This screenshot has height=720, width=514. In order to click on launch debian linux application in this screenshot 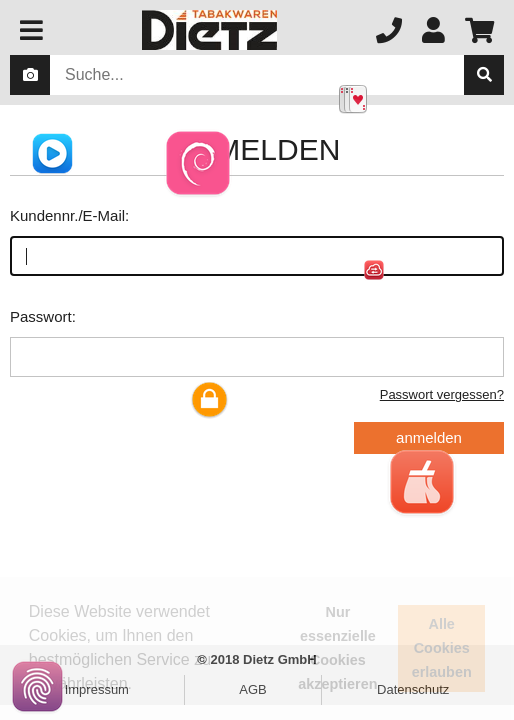, I will do `click(198, 163)`.